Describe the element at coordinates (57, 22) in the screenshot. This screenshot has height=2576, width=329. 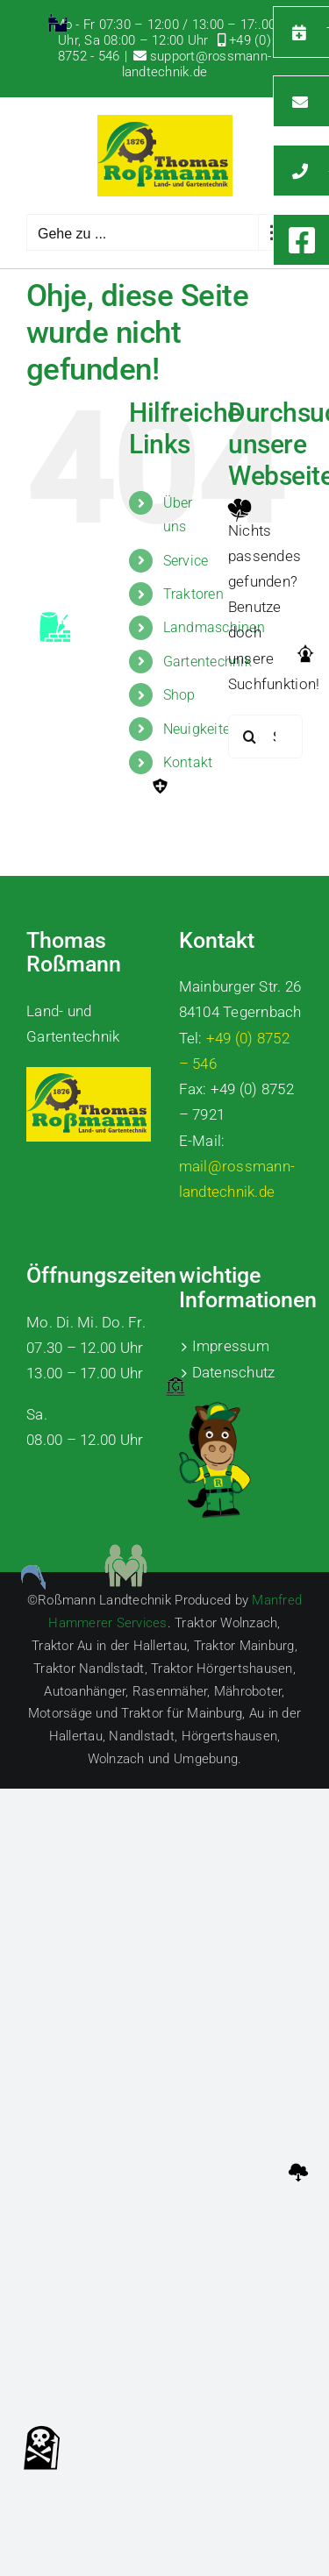
I see `report property damage` at that location.